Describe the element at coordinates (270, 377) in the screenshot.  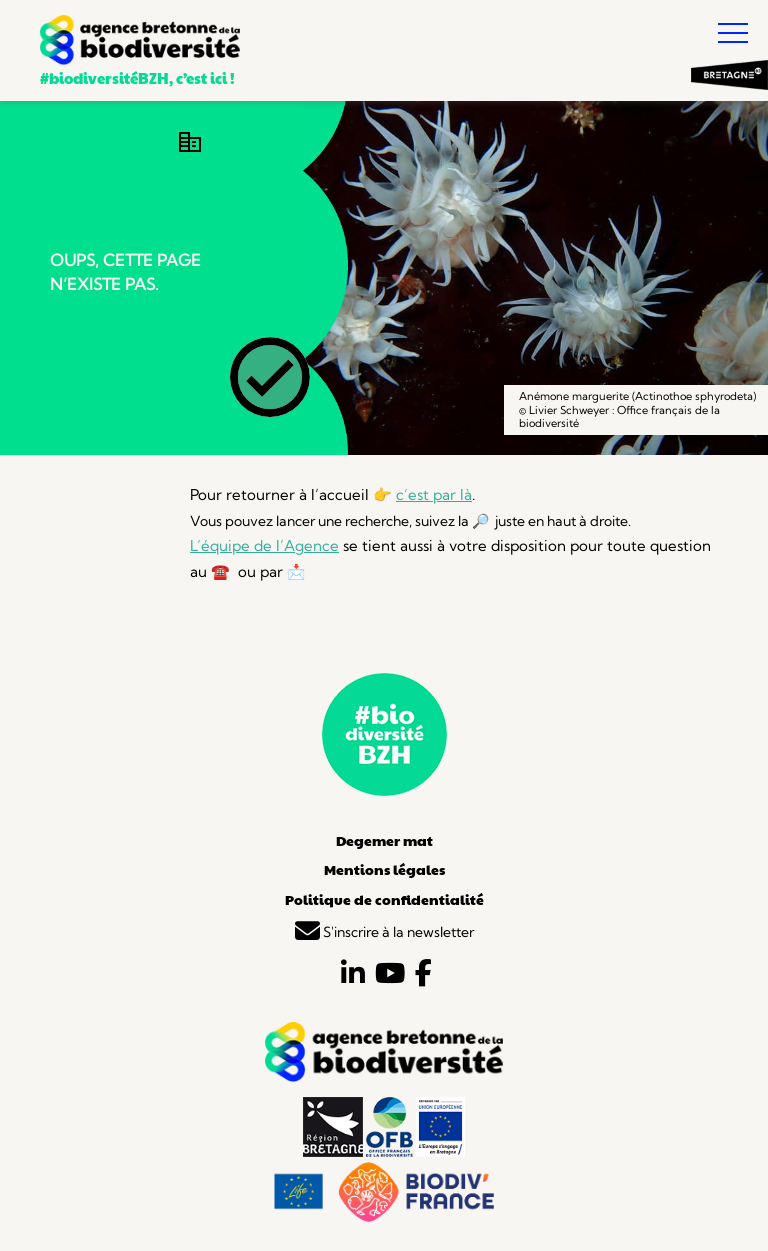
I see `indicates task or action completed successfully` at that location.